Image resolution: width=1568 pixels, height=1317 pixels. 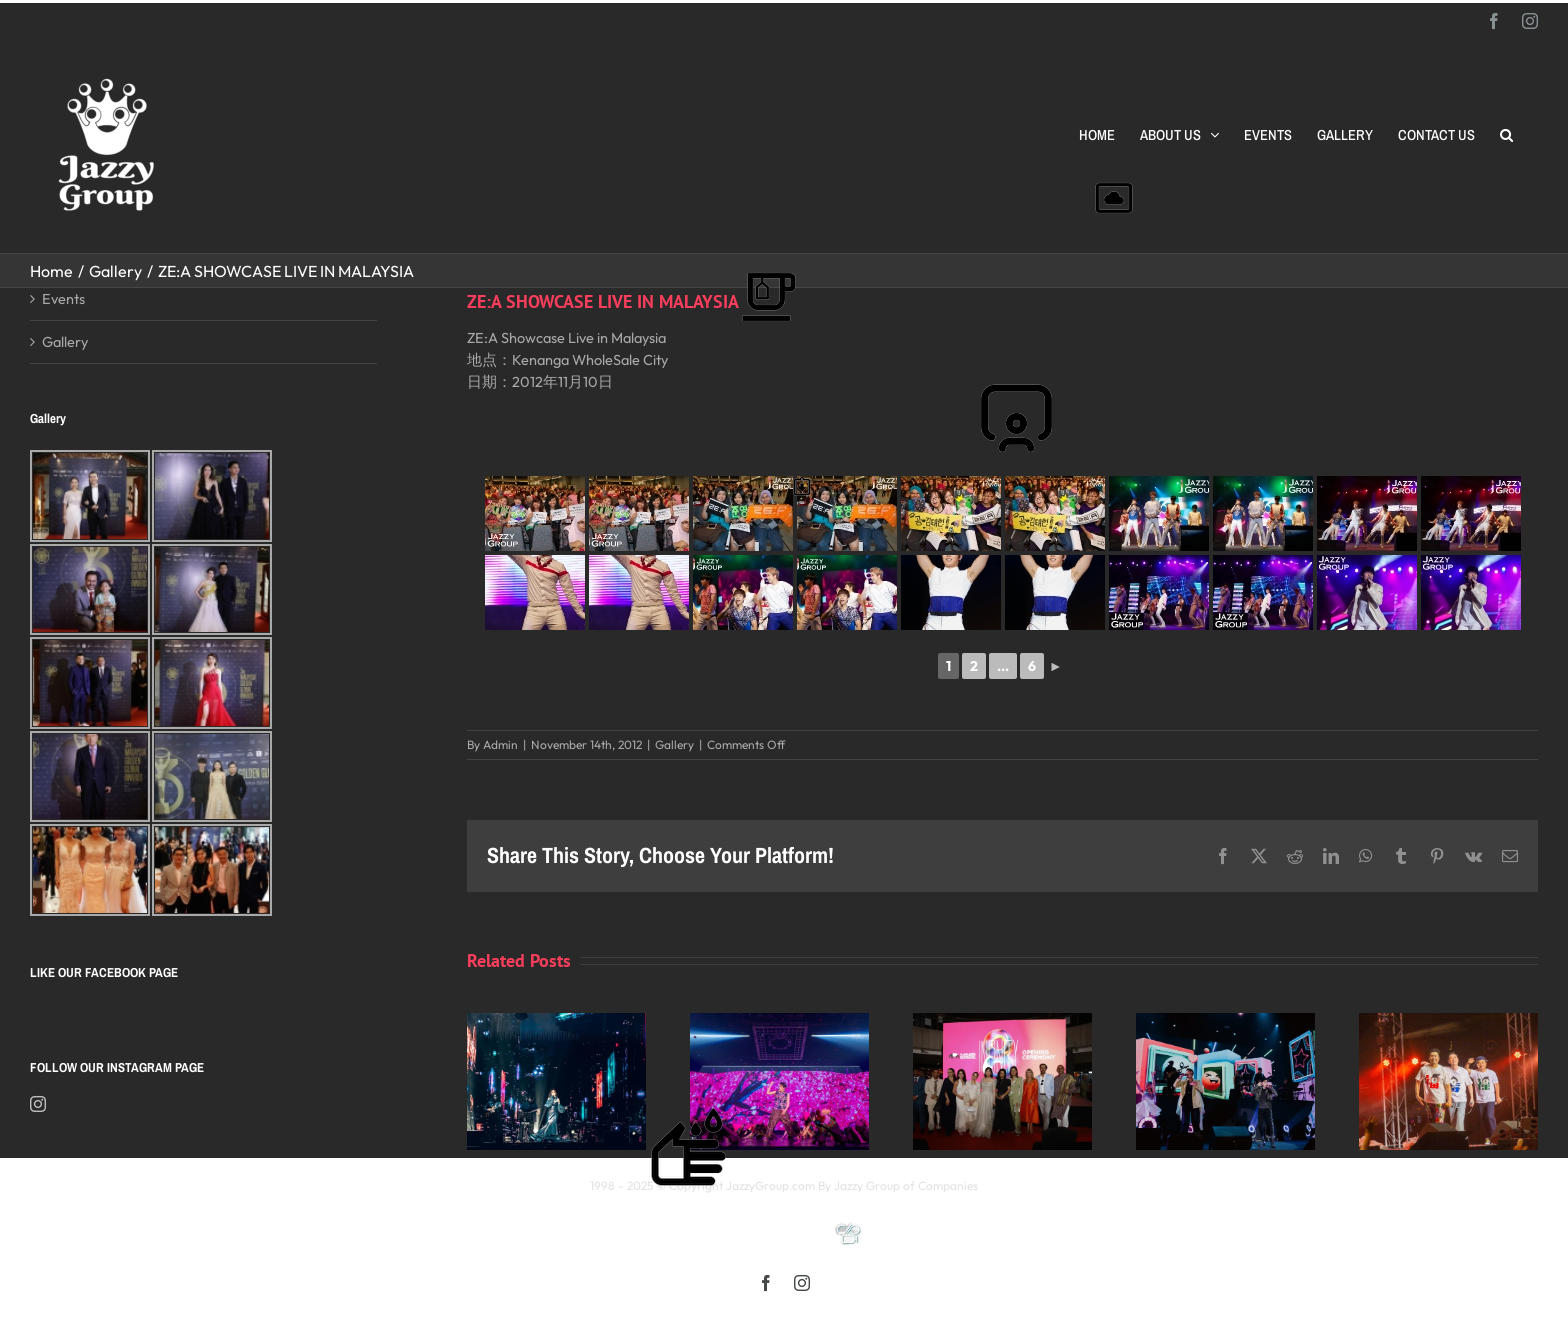 I want to click on access daydream or screen saver settings, so click(x=1114, y=198).